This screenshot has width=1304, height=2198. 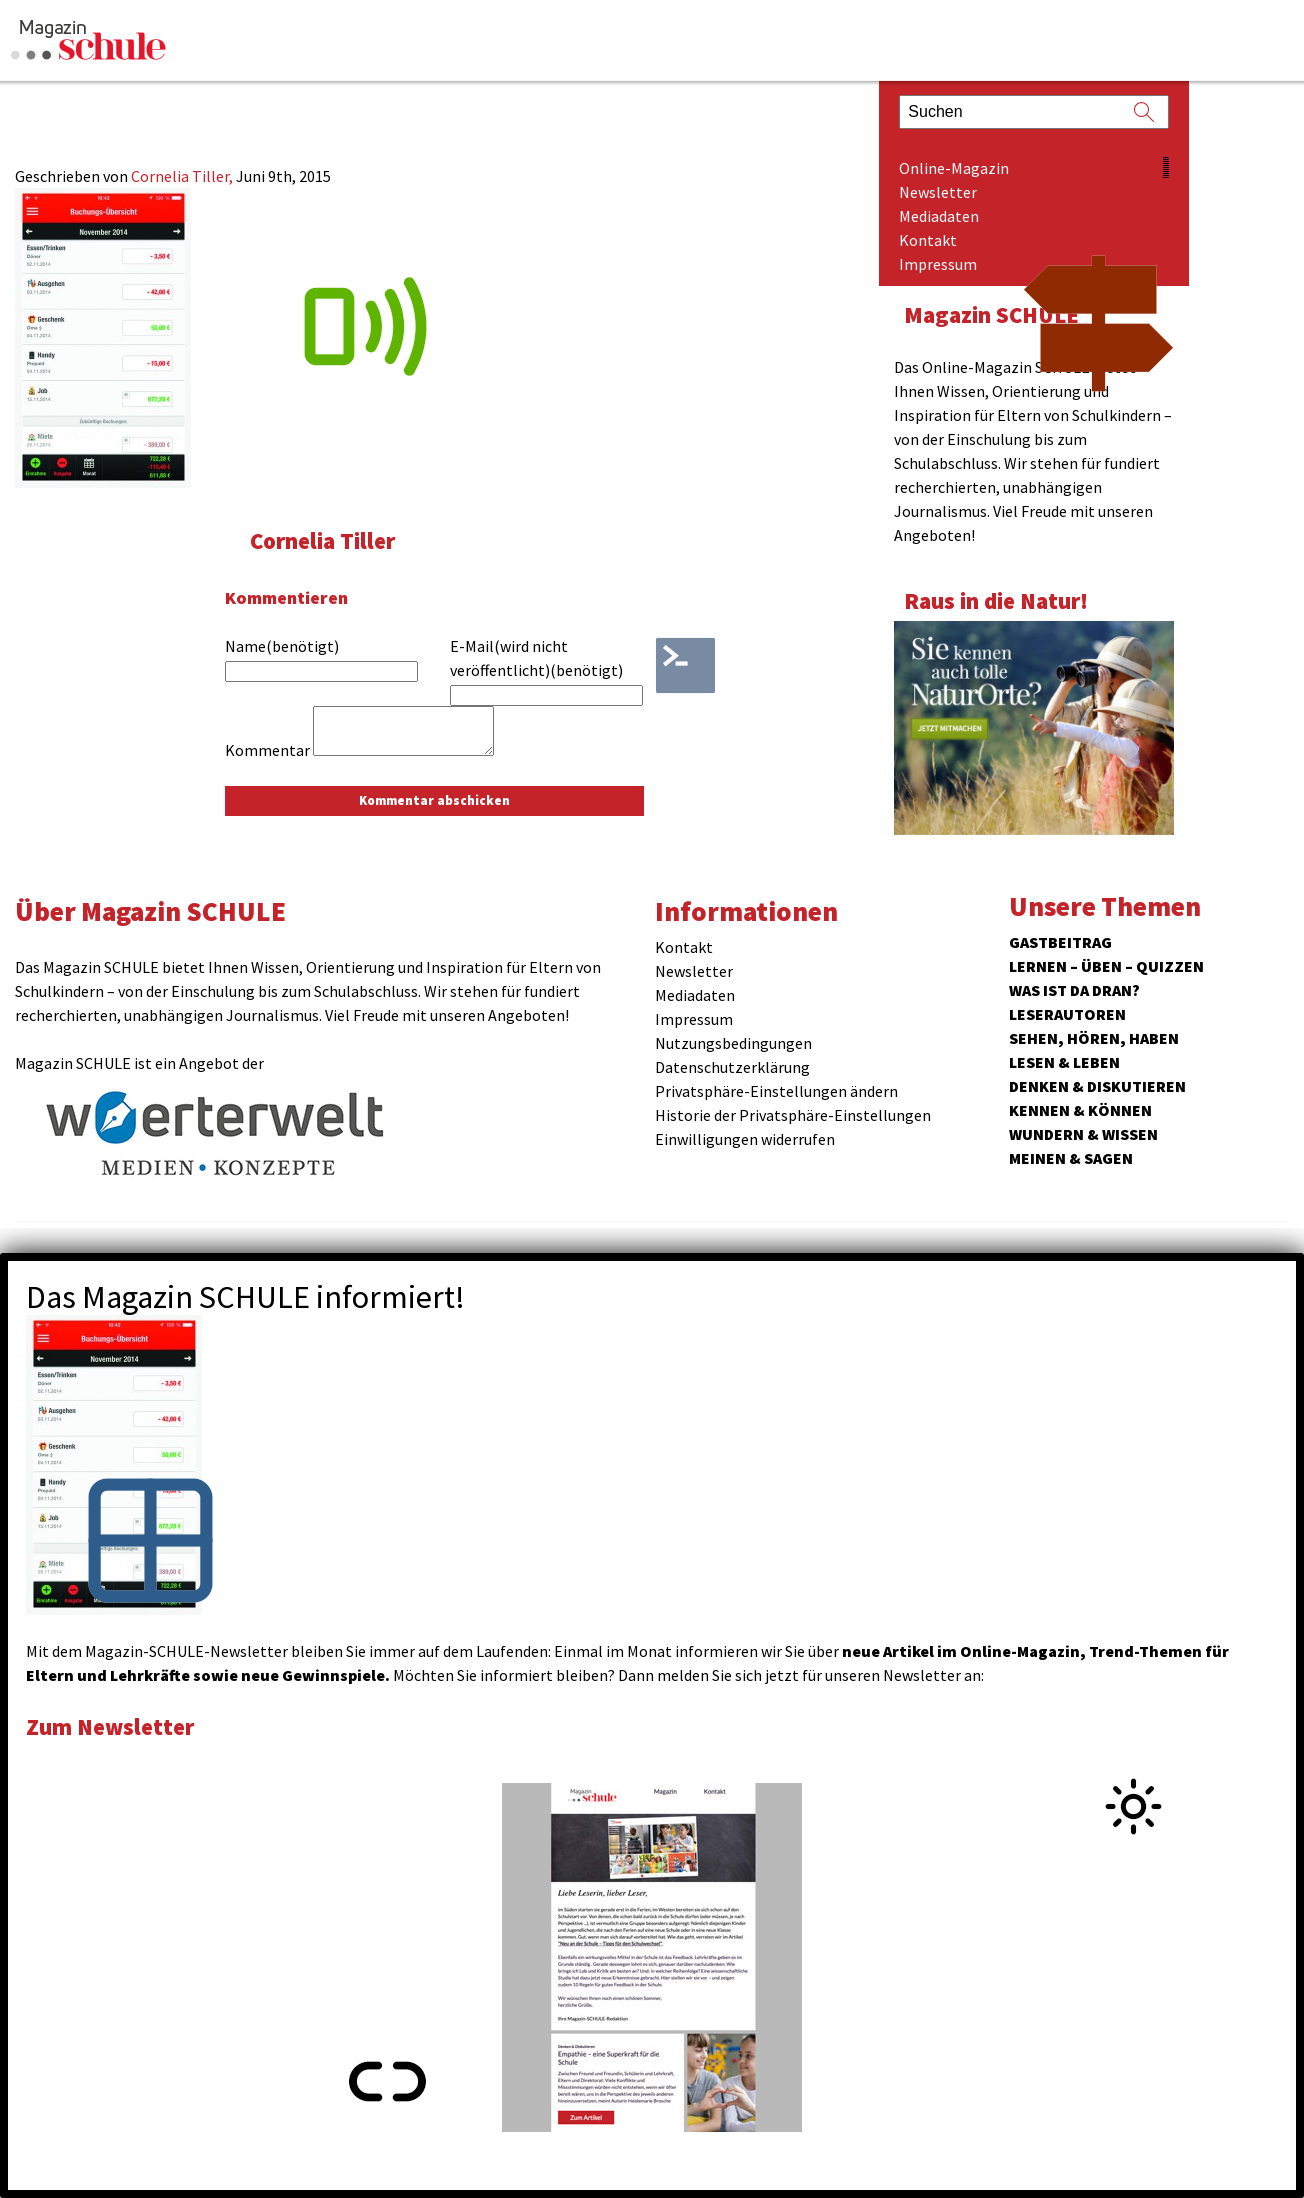 What do you see at coordinates (685, 665) in the screenshot?
I see `open command line interface` at bounding box center [685, 665].